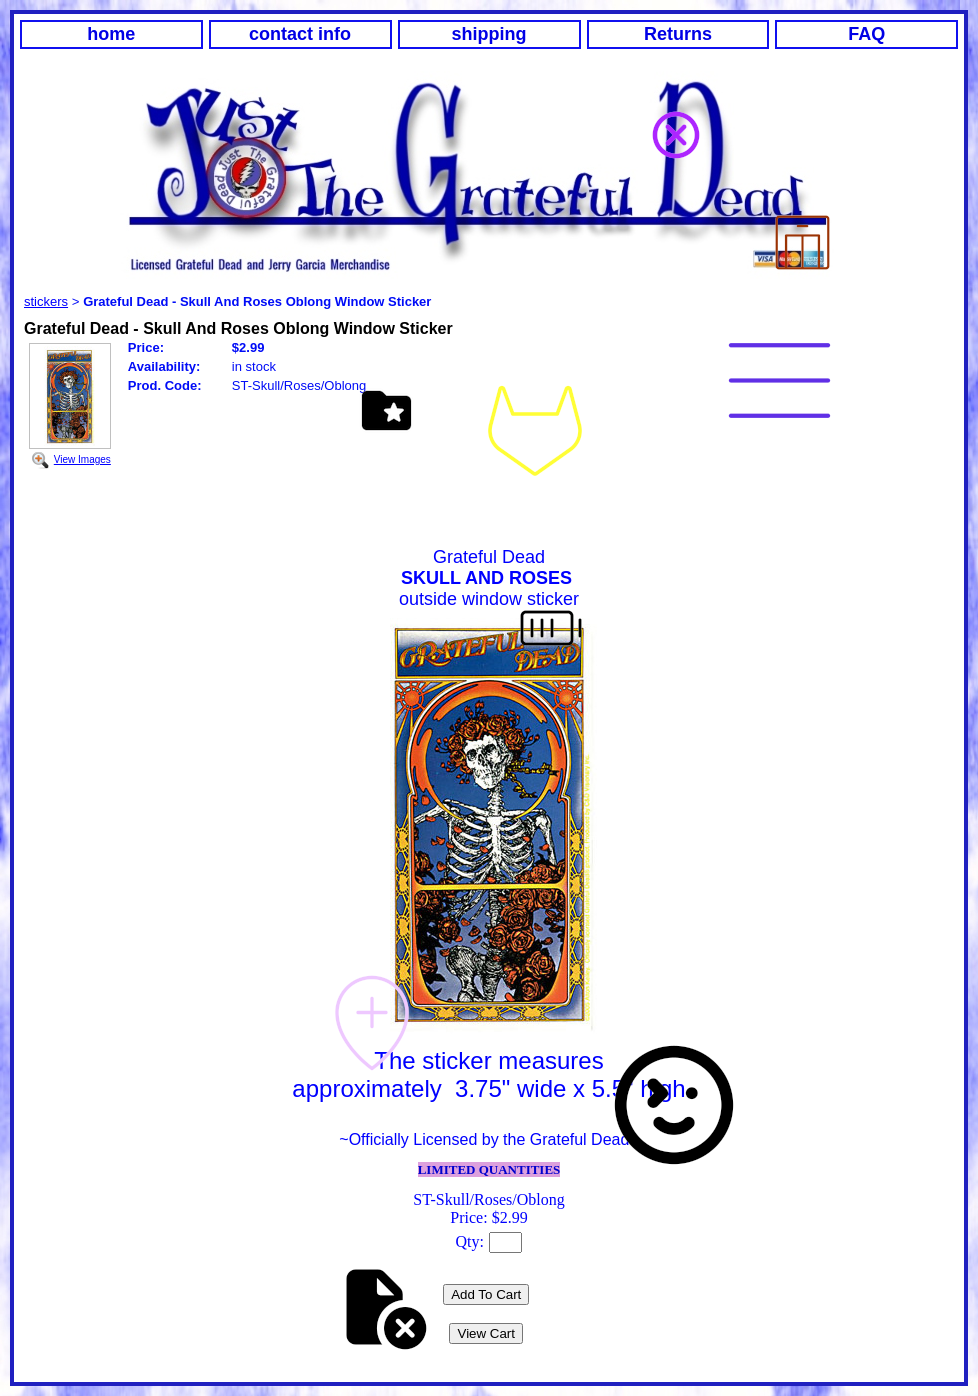 This screenshot has width=978, height=1396. I want to click on open gitlab repository, so click(535, 429).